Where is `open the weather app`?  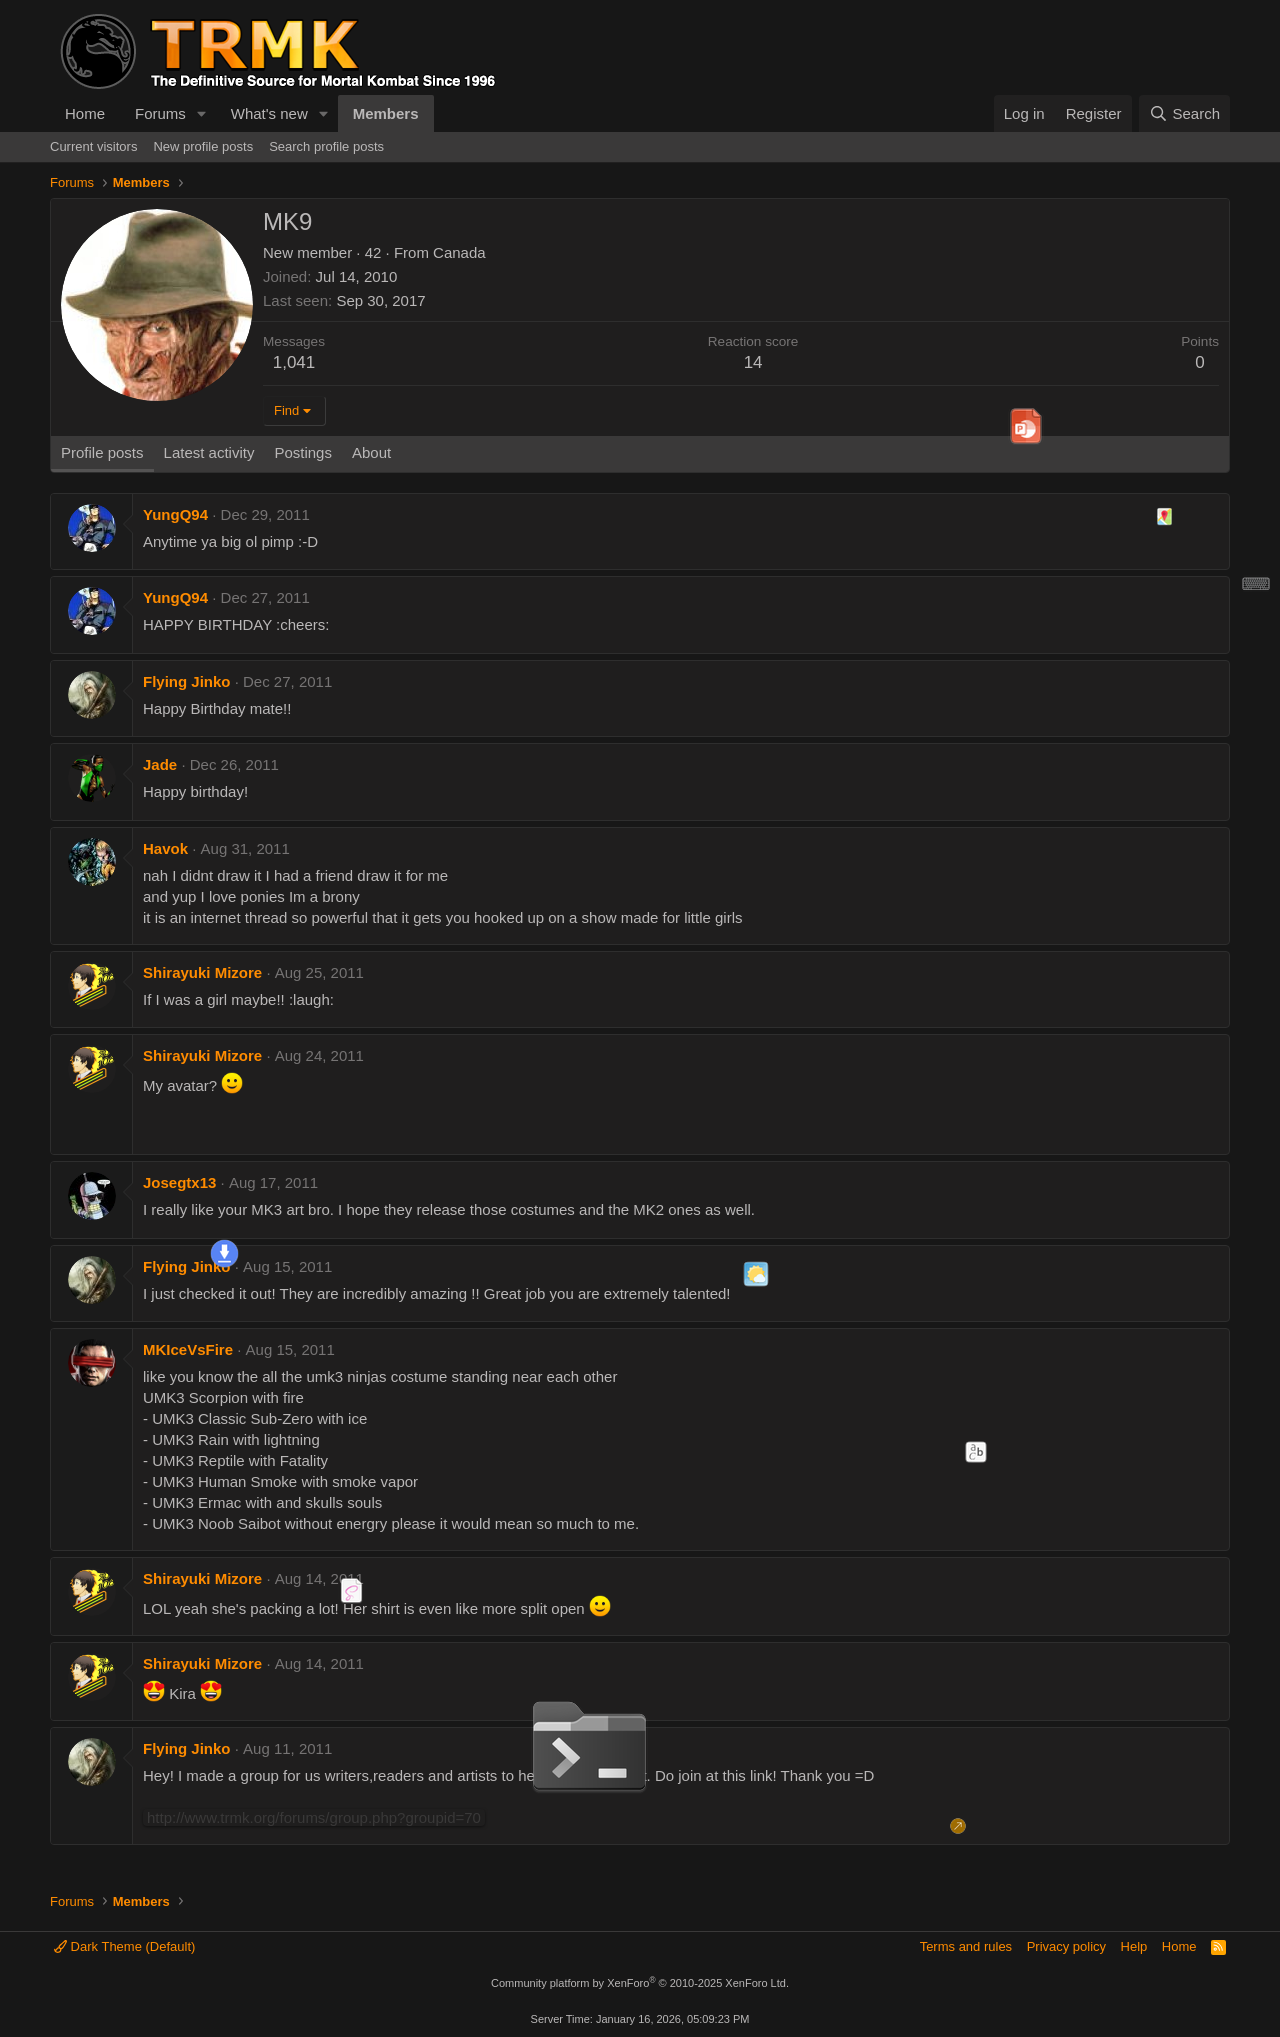 open the weather app is located at coordinates (756, 1274).